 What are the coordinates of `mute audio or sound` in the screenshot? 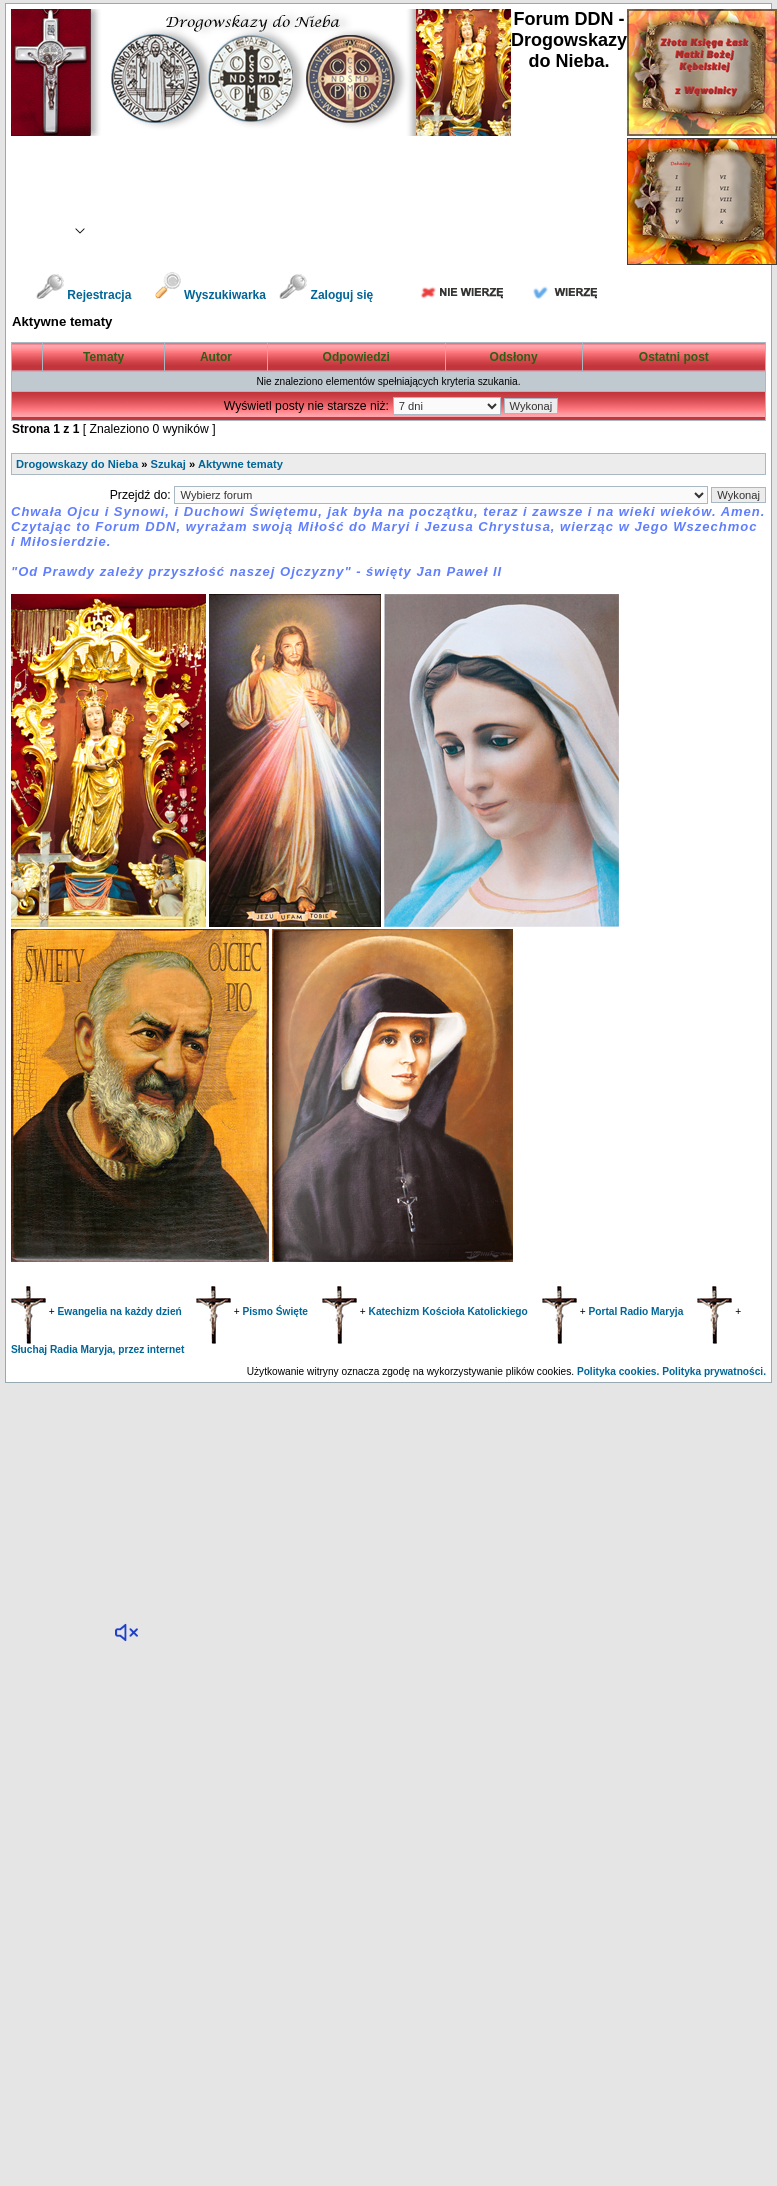 It's located at (126, 1632).